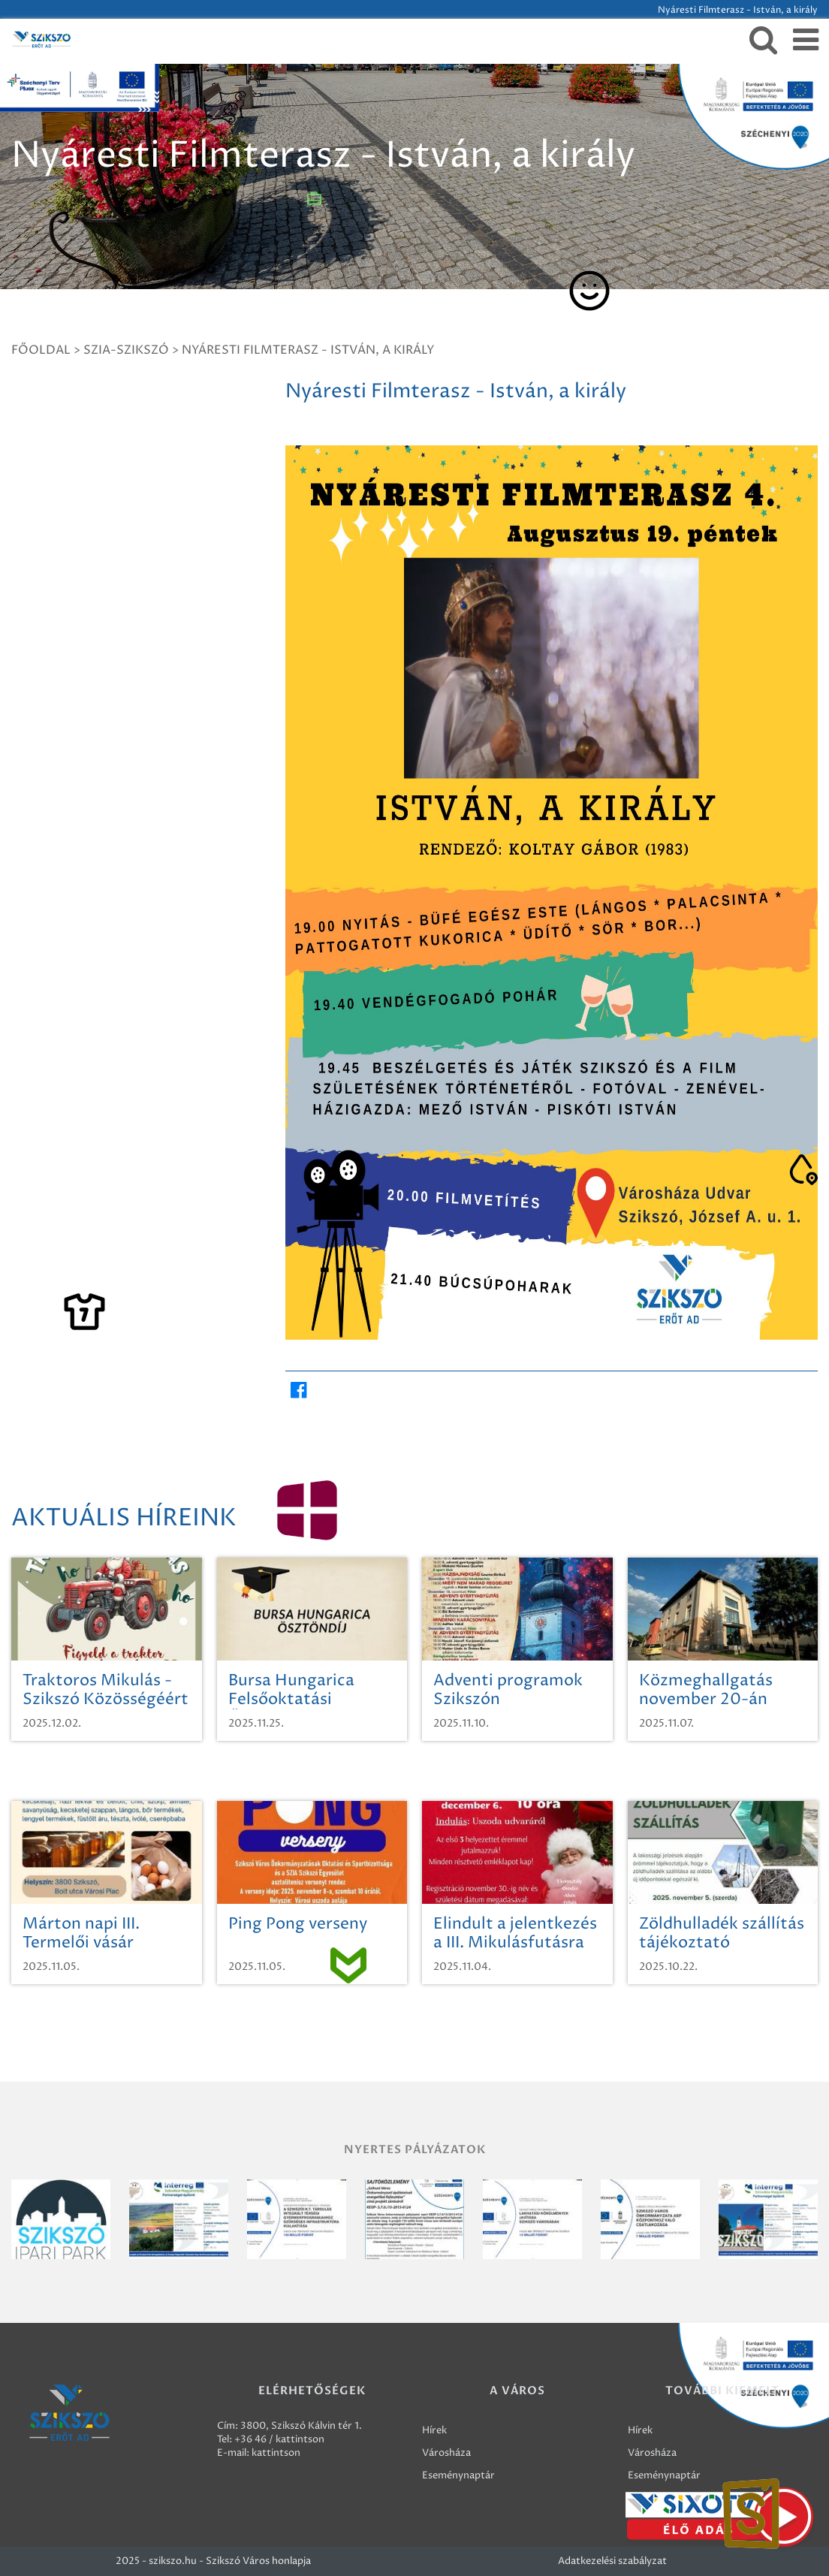  I want to click on access travel or trip planning features, so click(314, 198).